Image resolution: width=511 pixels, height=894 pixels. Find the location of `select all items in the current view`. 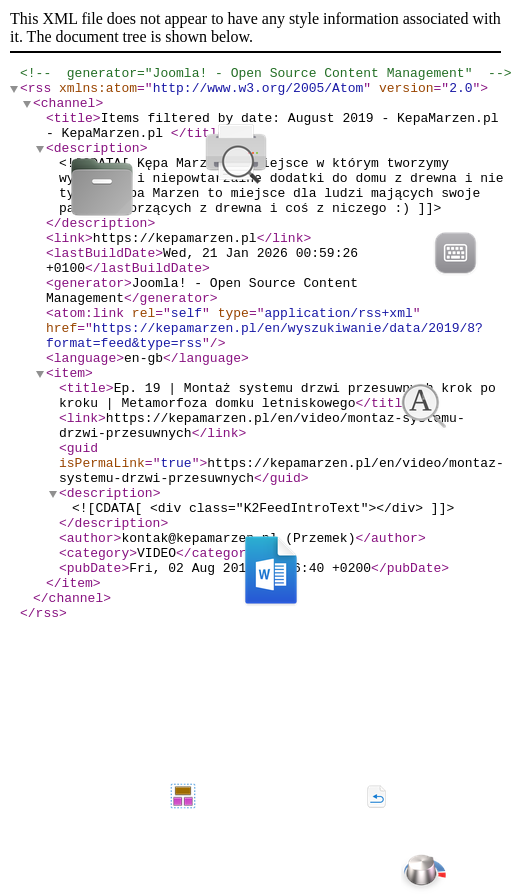

select all items in the current view is located at coordinates (183, 796).